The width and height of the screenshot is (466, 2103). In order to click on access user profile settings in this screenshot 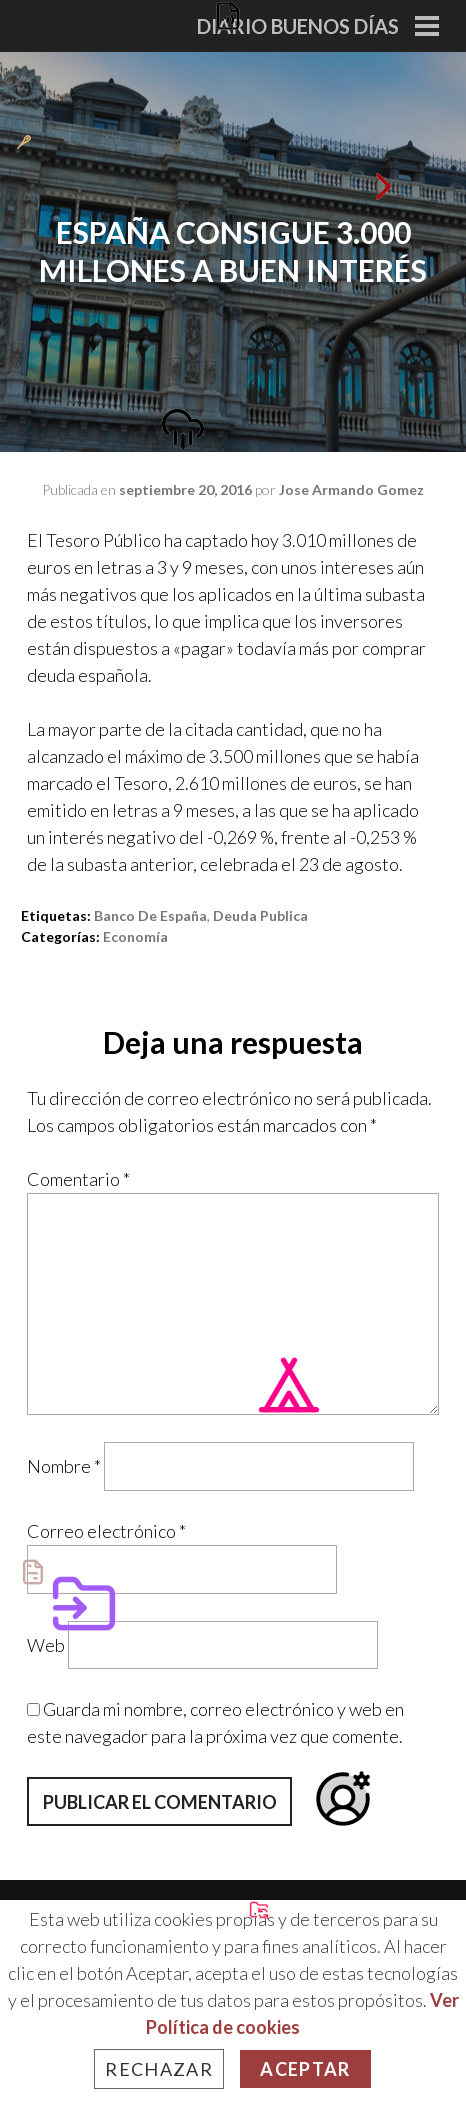, I will do `click(343, 1799)`.